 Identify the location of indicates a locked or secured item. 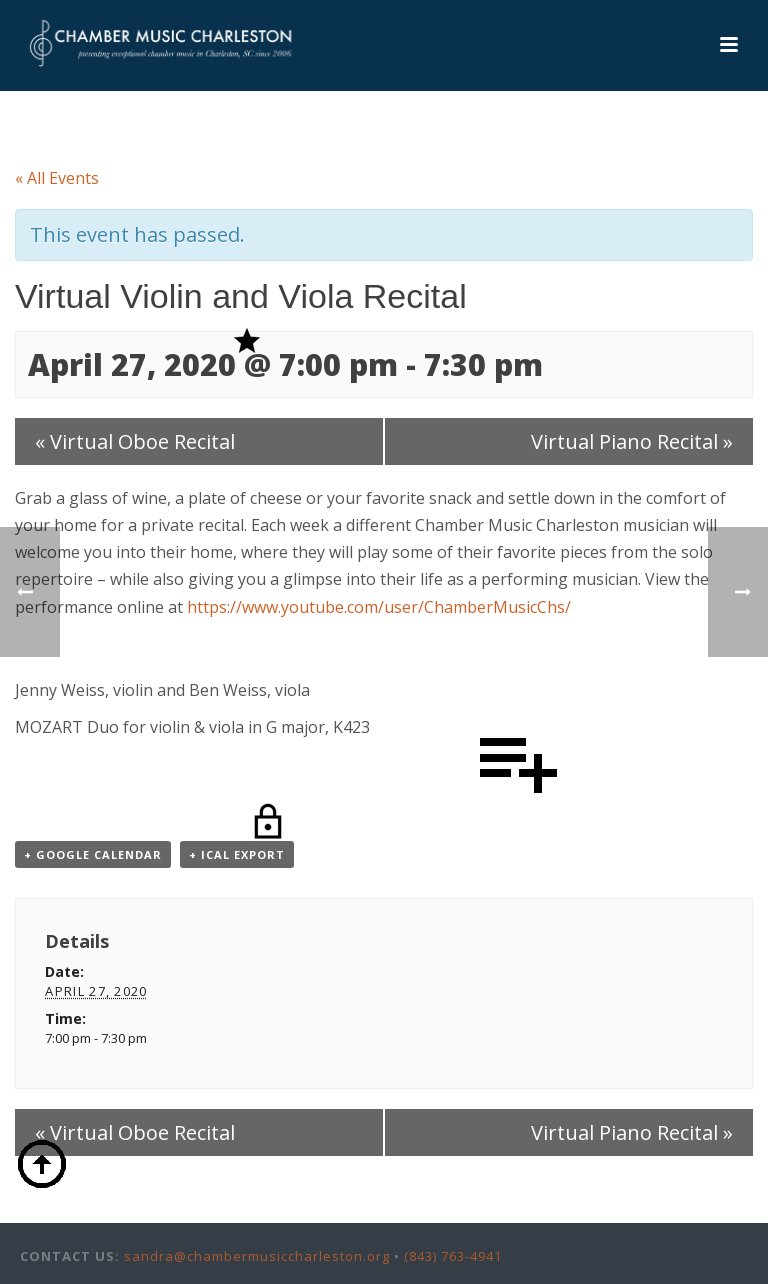
(268, 822).